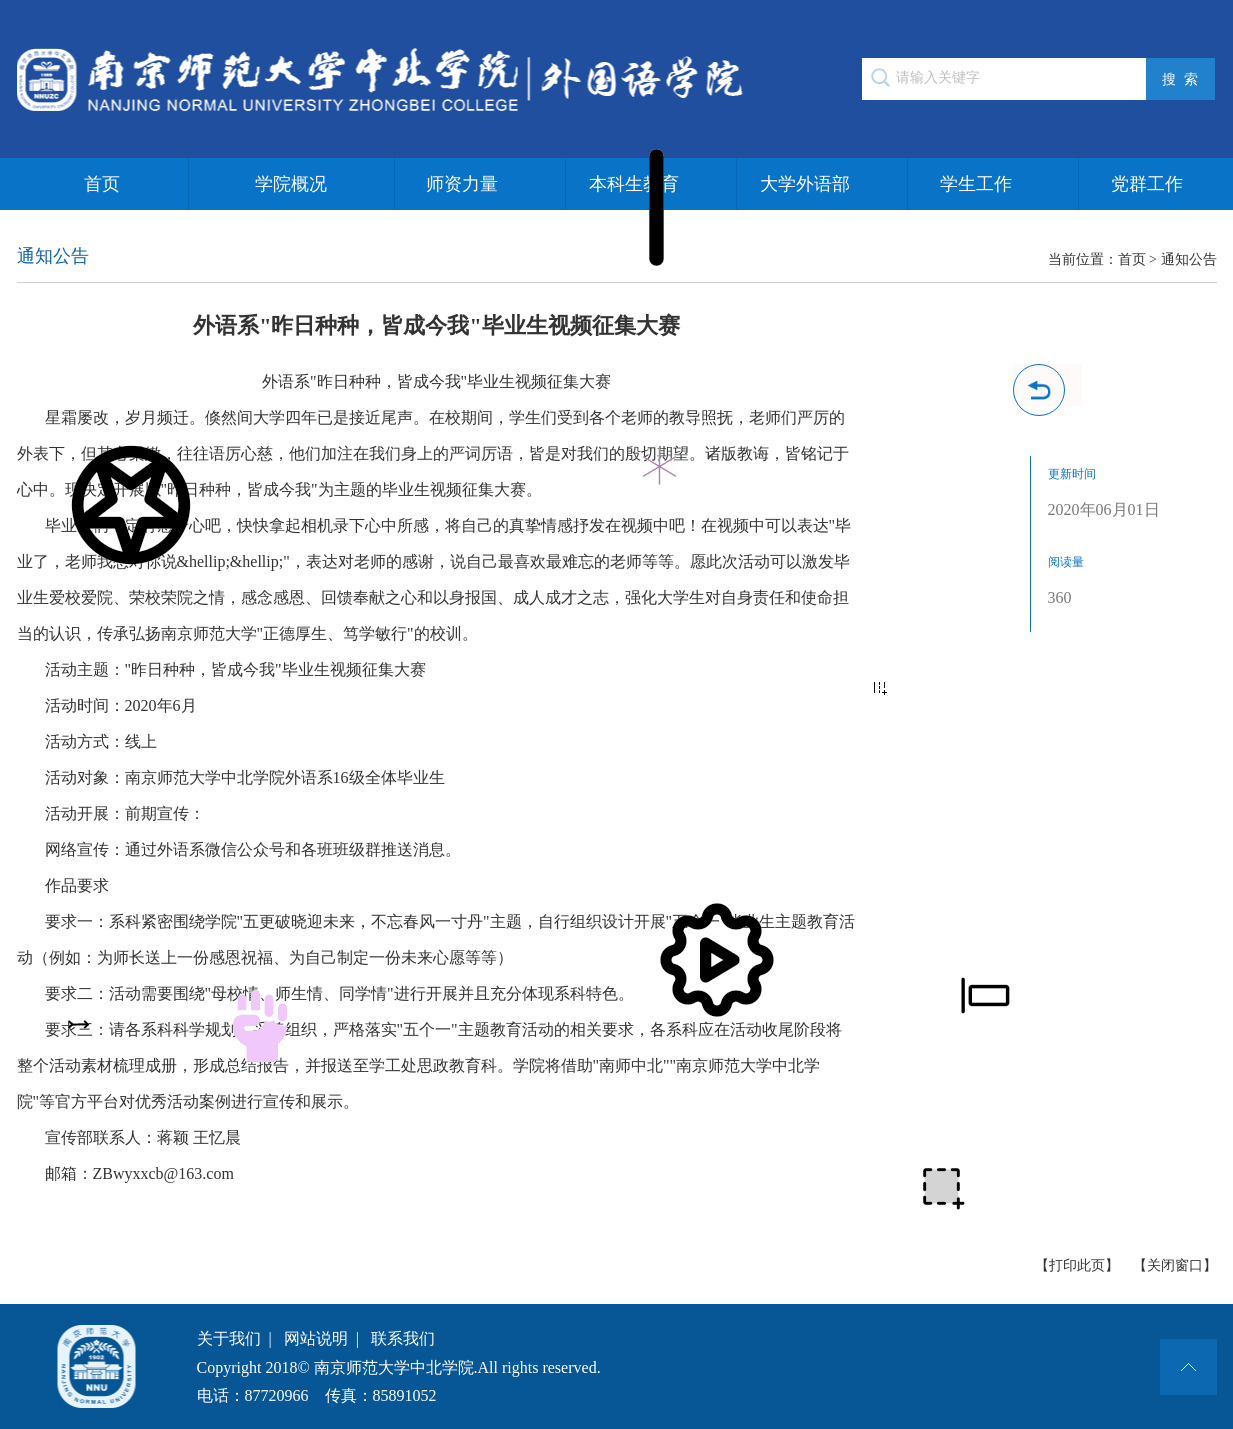 Image resolution: width=1233 pixels, height=1429 pixels. Describe the element at coordinates (879, 687) in the screenshot. I see `add a new road to the map` at that location.